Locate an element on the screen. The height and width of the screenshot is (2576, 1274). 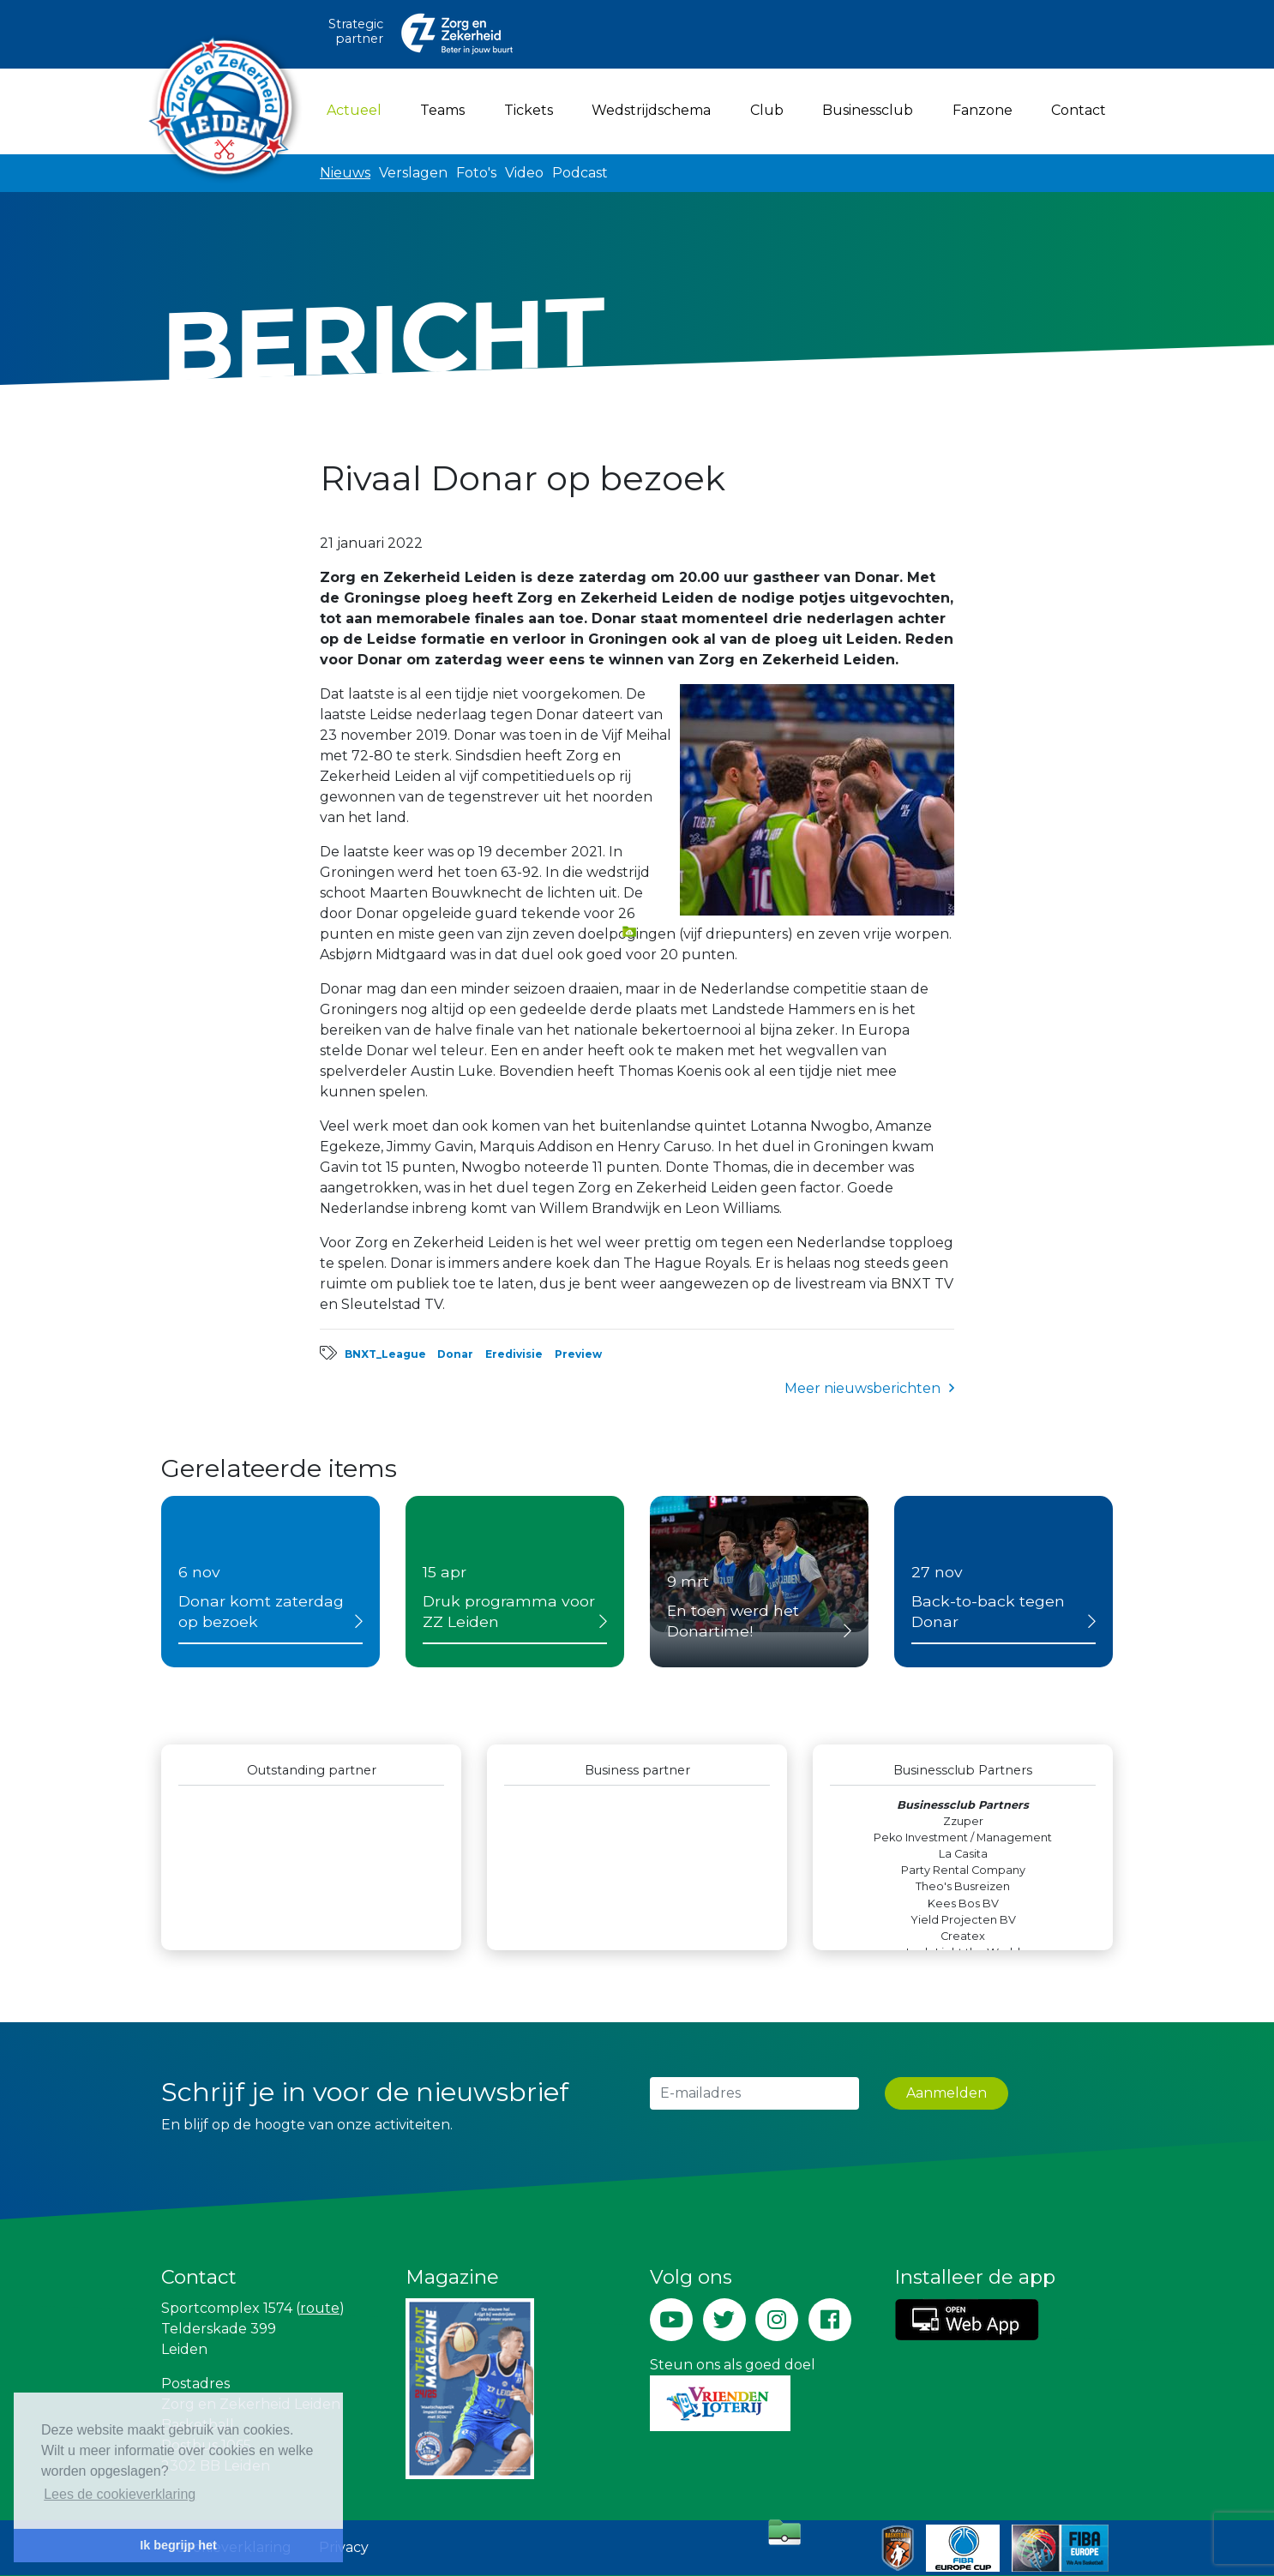
open 4k video downloader folder is located at coordinates (629, 932).